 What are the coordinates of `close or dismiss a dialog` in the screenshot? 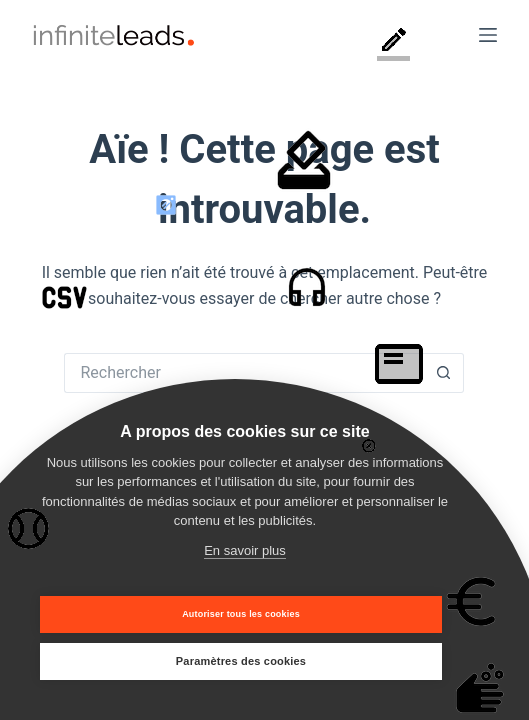 It's located at (369, 446).